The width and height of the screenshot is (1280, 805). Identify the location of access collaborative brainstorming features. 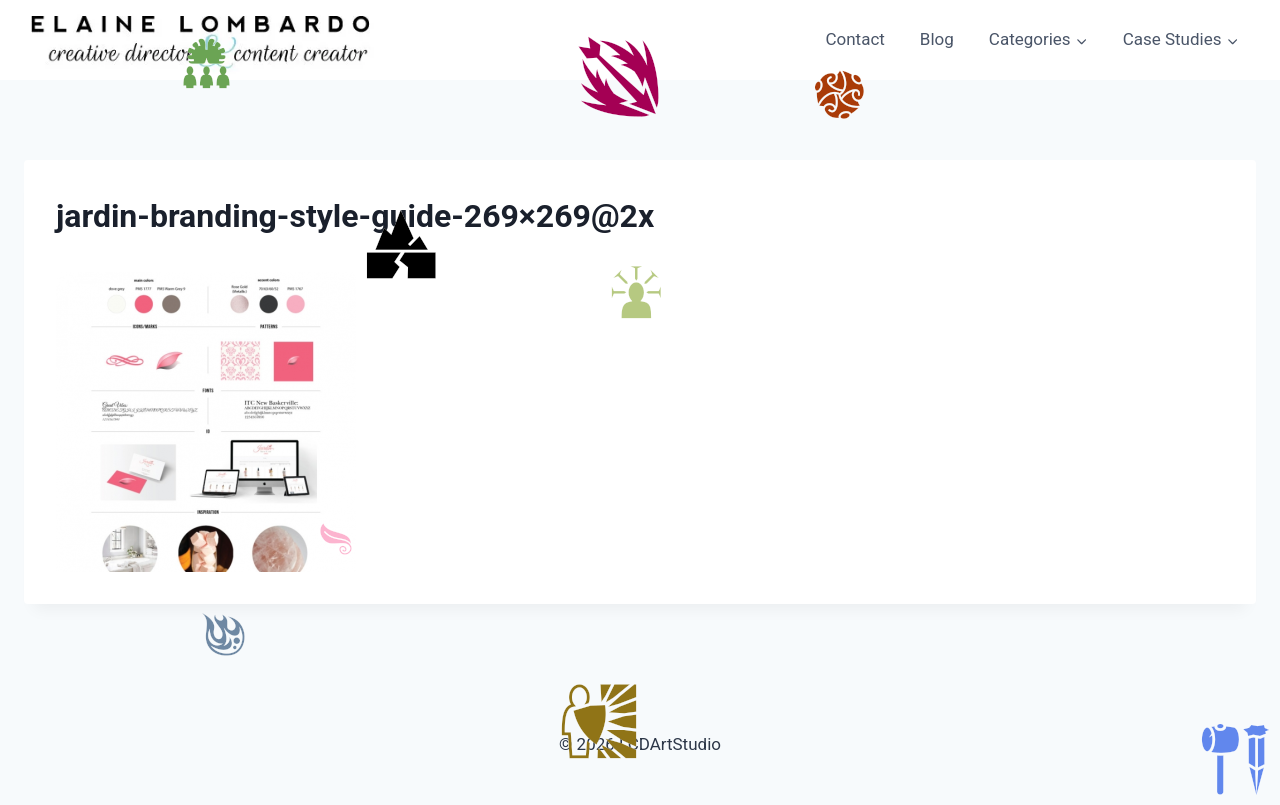
(206, 63).